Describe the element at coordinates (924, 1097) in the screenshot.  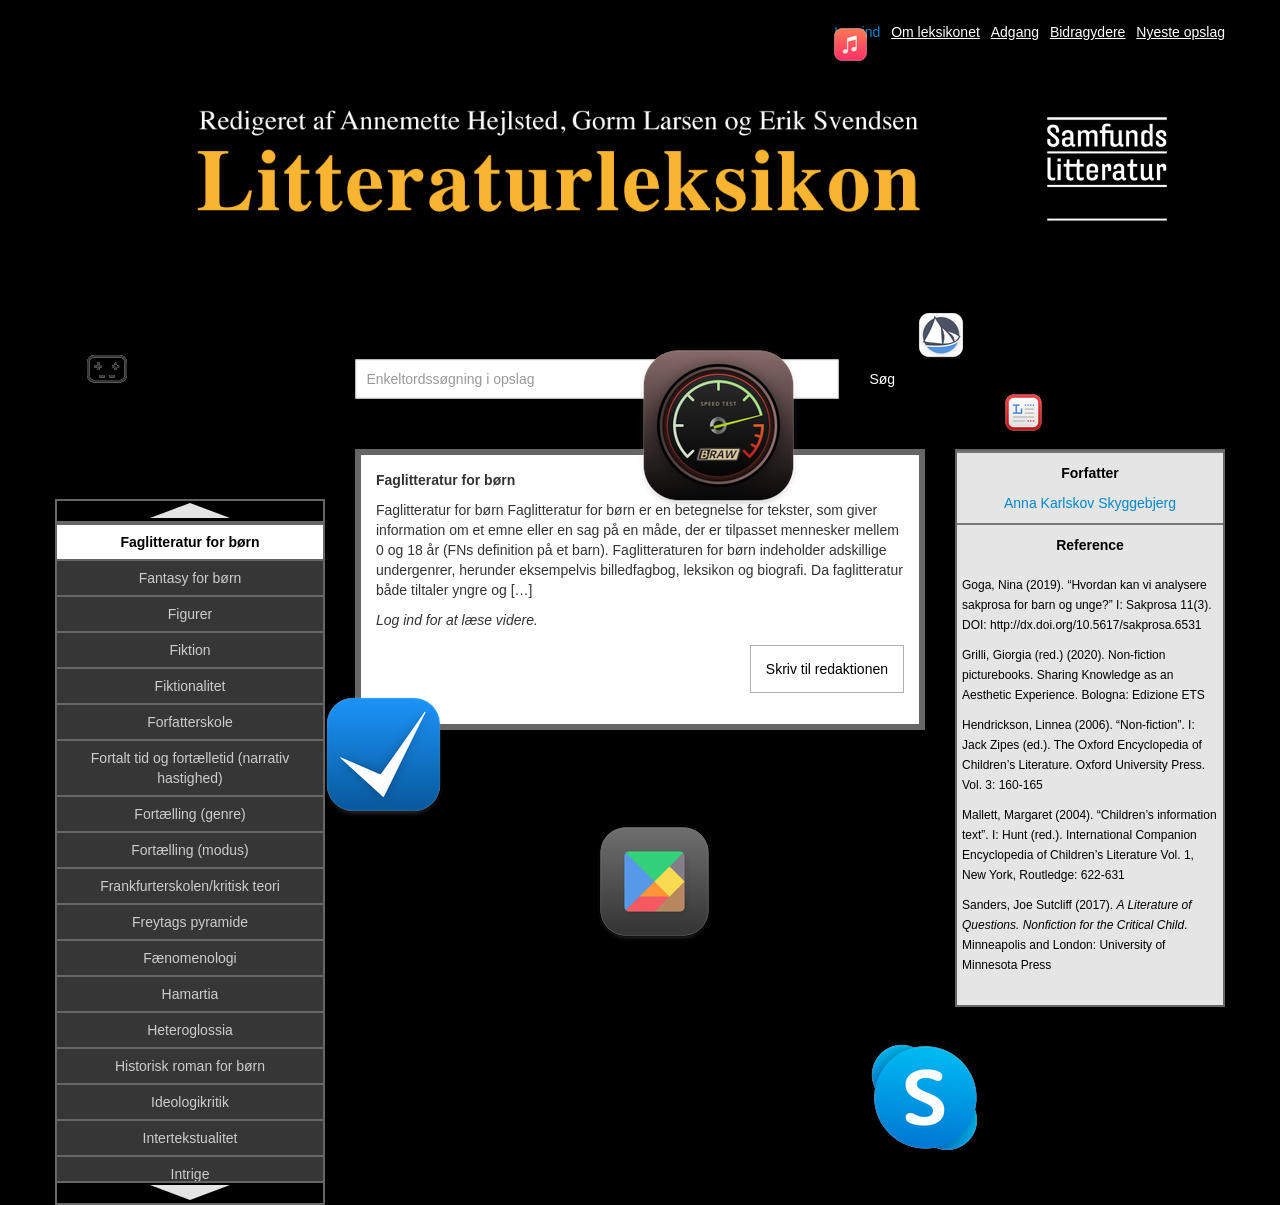
I see `open skype app` at that location.